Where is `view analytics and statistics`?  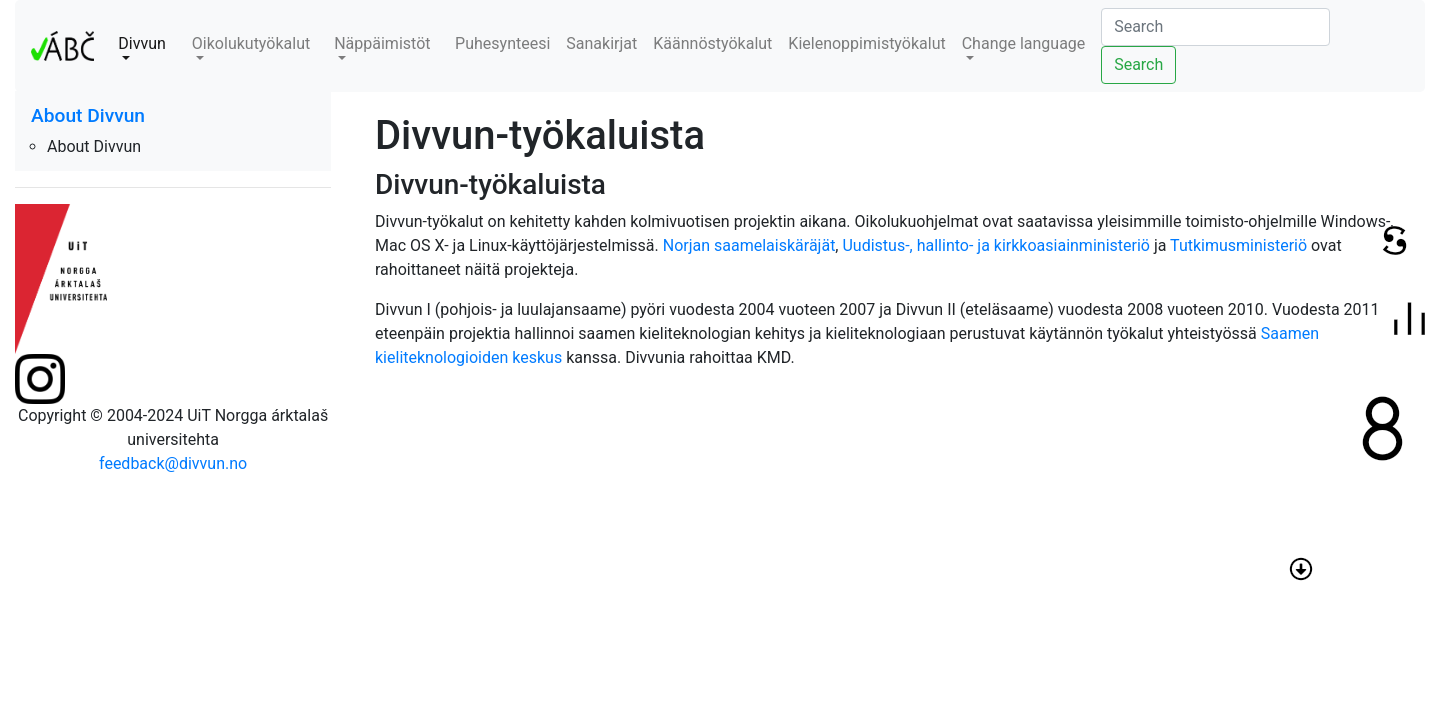 view analytics and statistics is located at coordinates (1409, 319).